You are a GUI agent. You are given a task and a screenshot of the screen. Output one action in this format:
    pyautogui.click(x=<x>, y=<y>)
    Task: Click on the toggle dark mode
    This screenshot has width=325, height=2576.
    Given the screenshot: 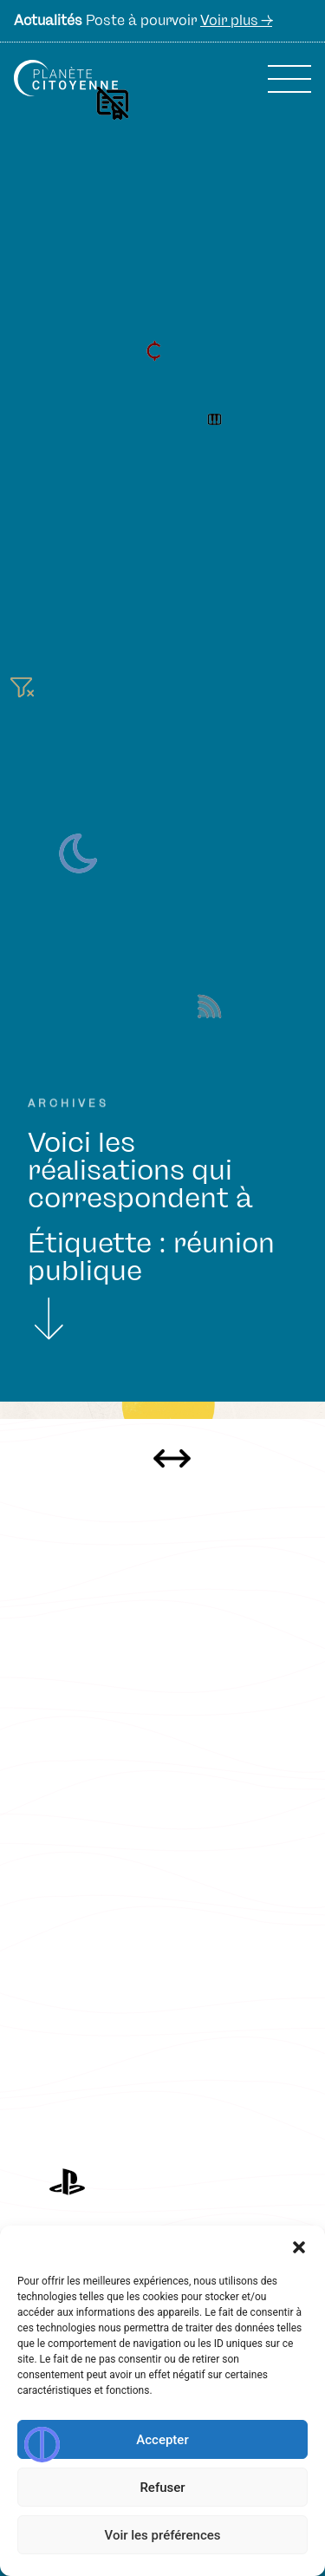 What is the action you would take?
    pyautogui.click(x=79, y=853)
    